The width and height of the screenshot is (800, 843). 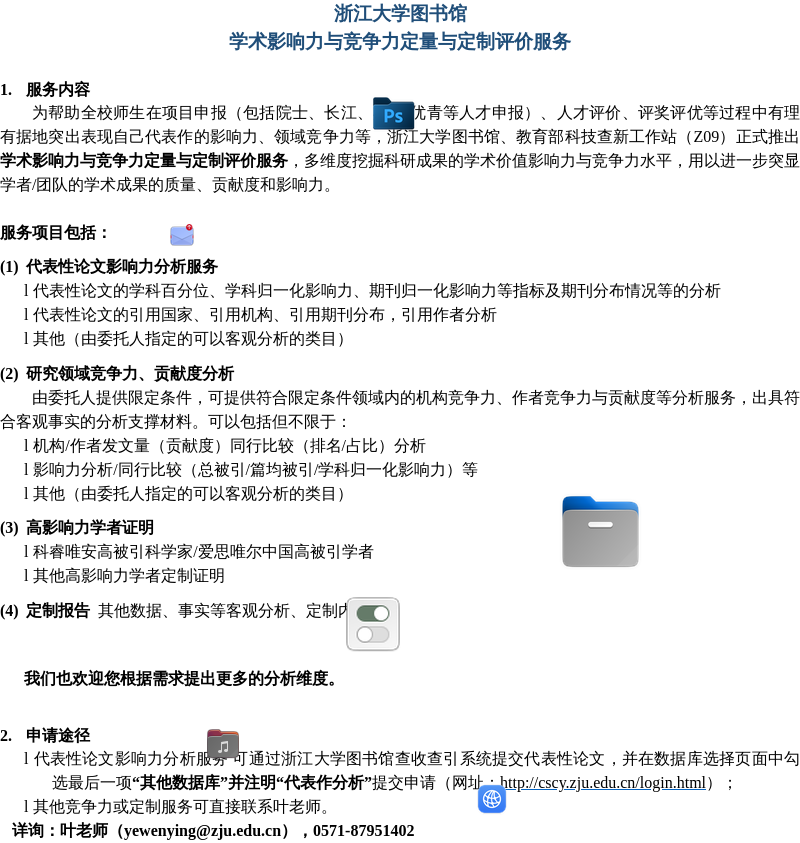 I want to click on open system settings or preferences, so click(x=373, y=624).